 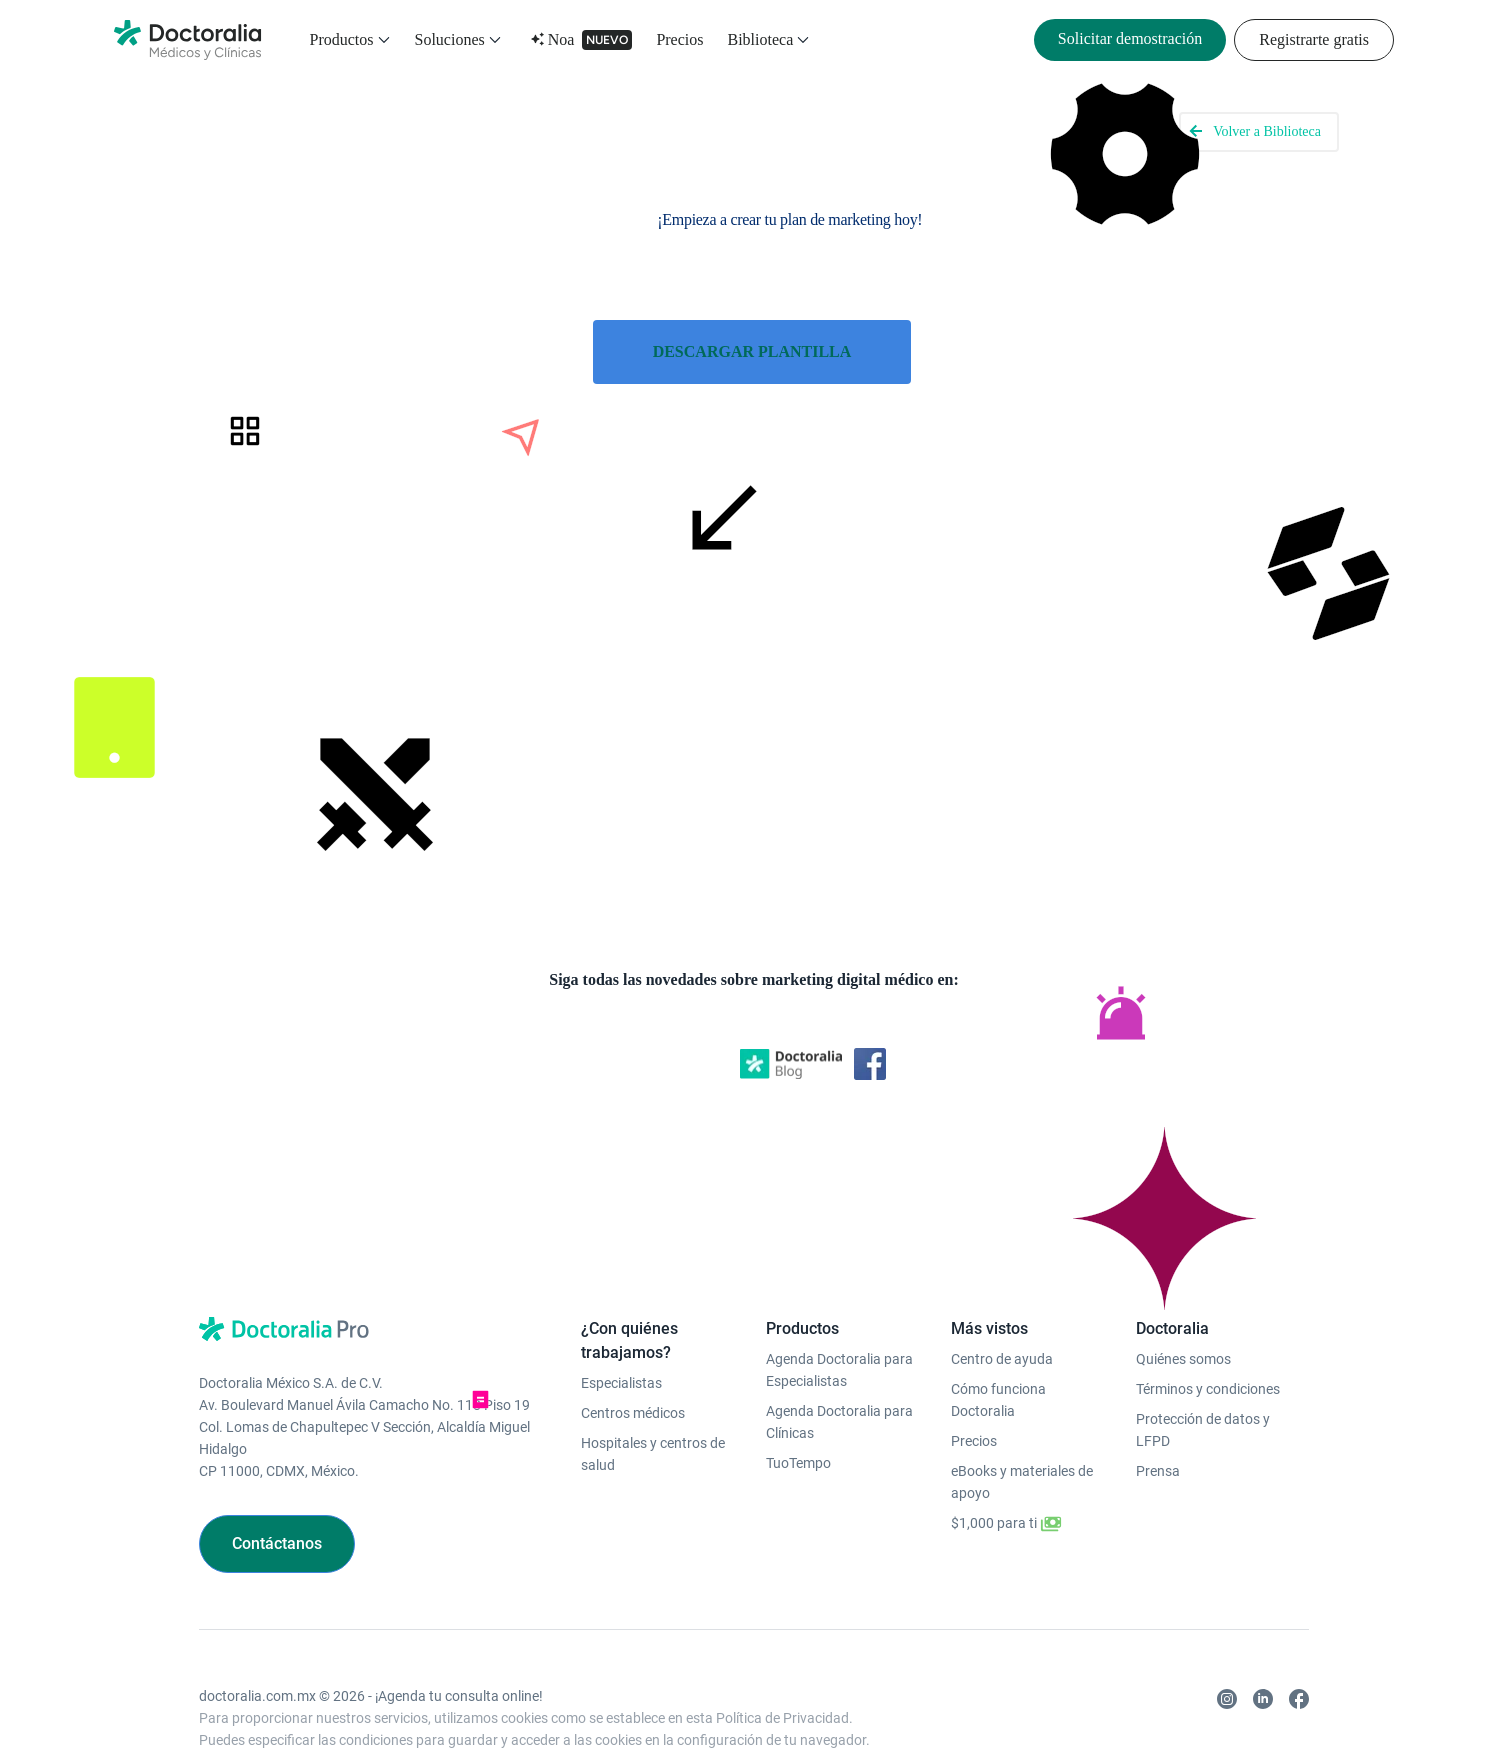 I want to click on indicates a system warning or alert, so click(x=1121, y=1013).